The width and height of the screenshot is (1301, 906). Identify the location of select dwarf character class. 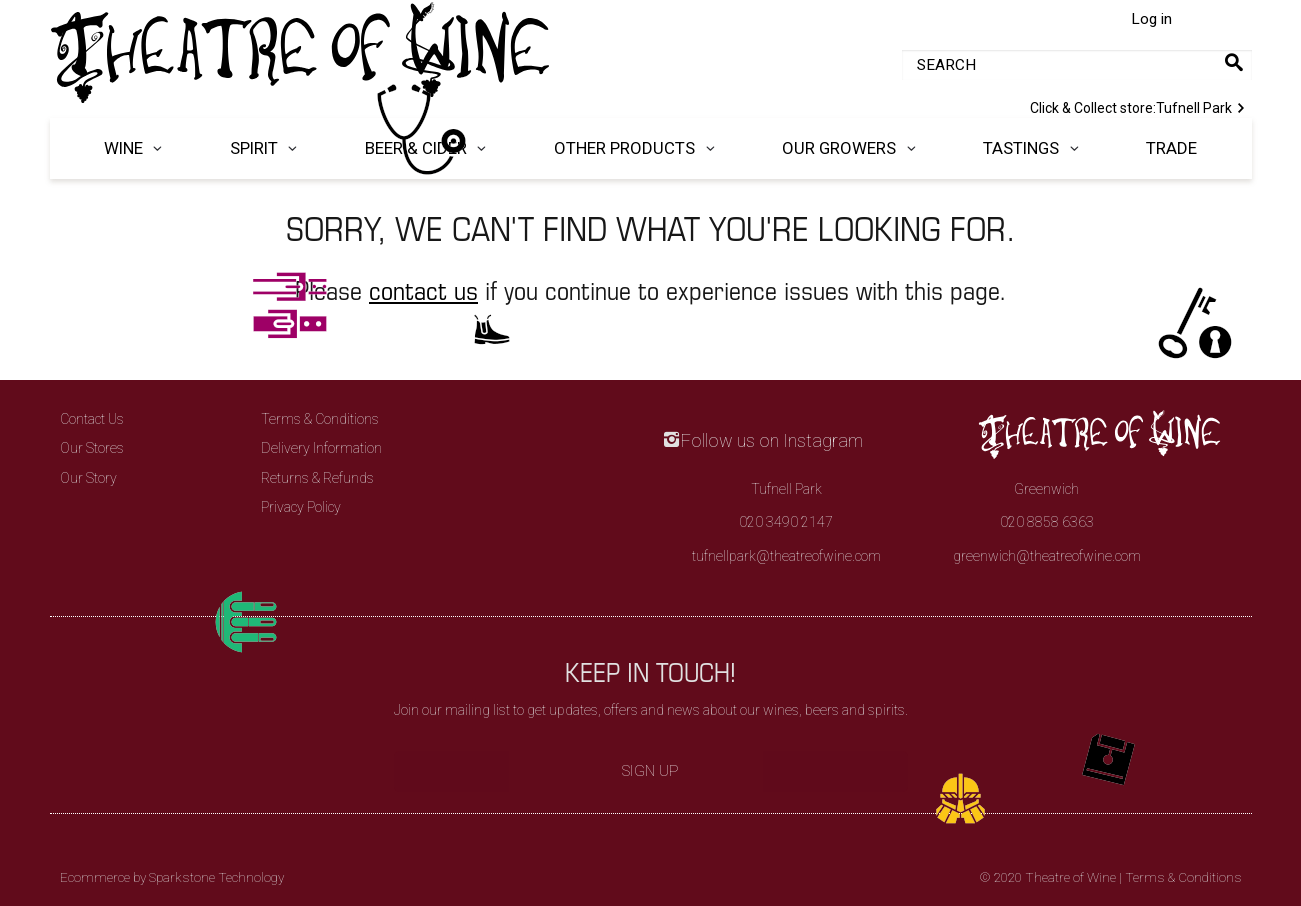
(960, 798).